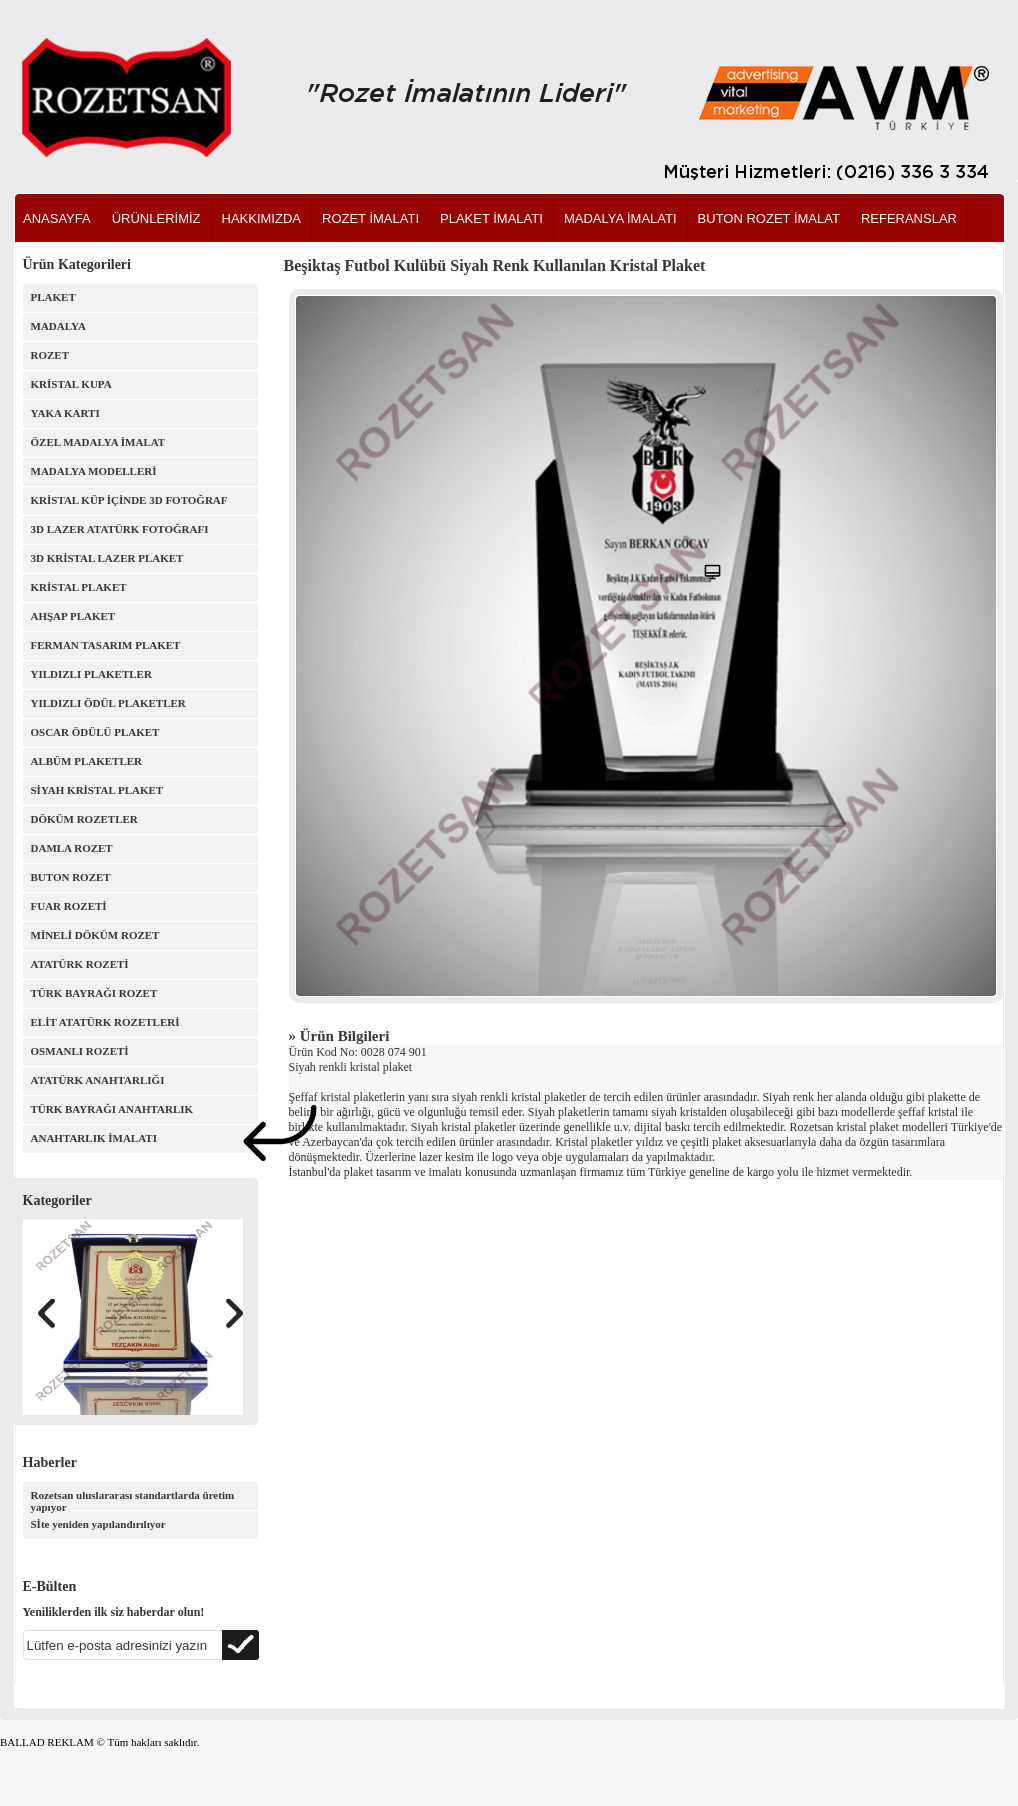 This screenshot has height=1806, width=1018. What do you see at coordinates (712, 571) in the screenshot?
I see `switch to desktop view` at bounding box center [712, 571].